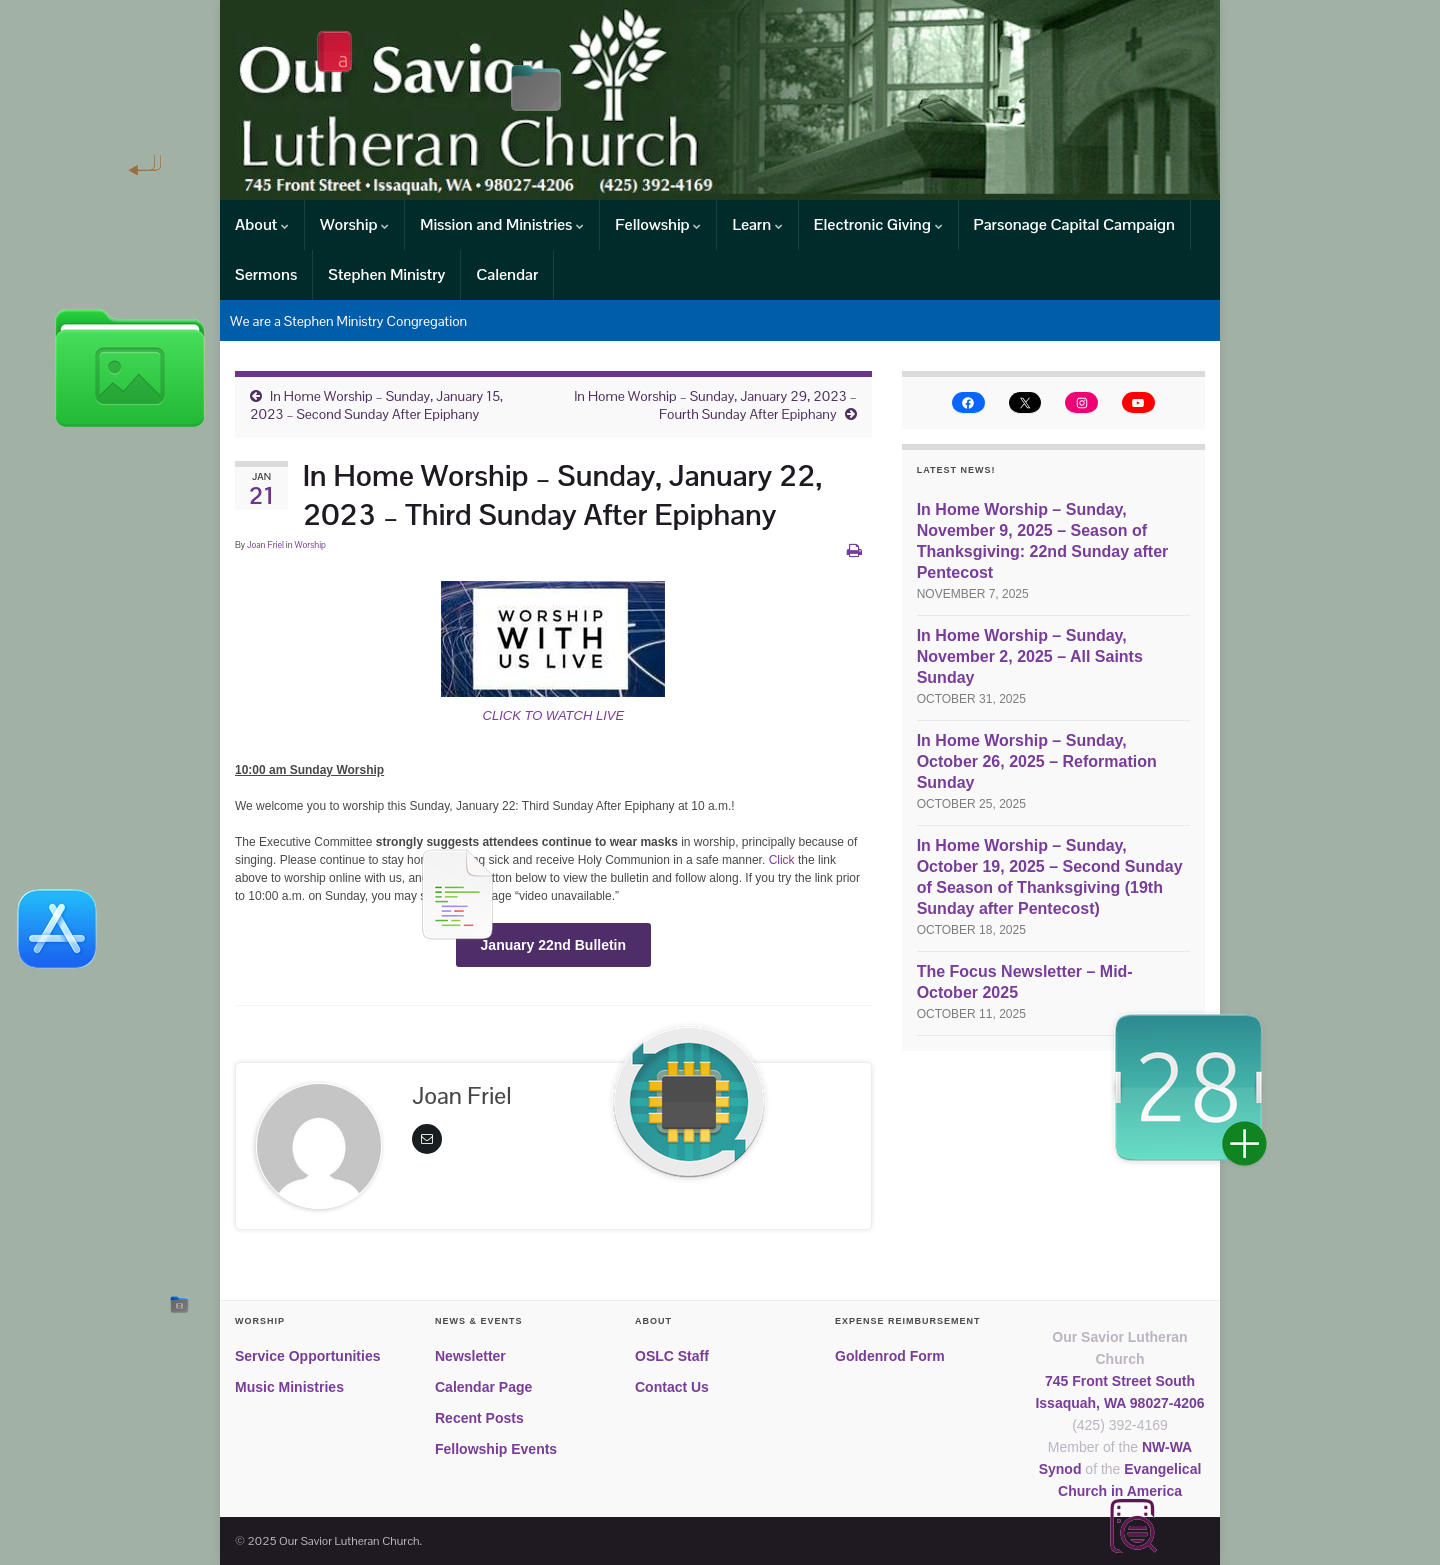  What do you see at coordinates (144, 163) in the screenshot?
I see `reply to all recipients of an email` at bounding box center [144, 163].